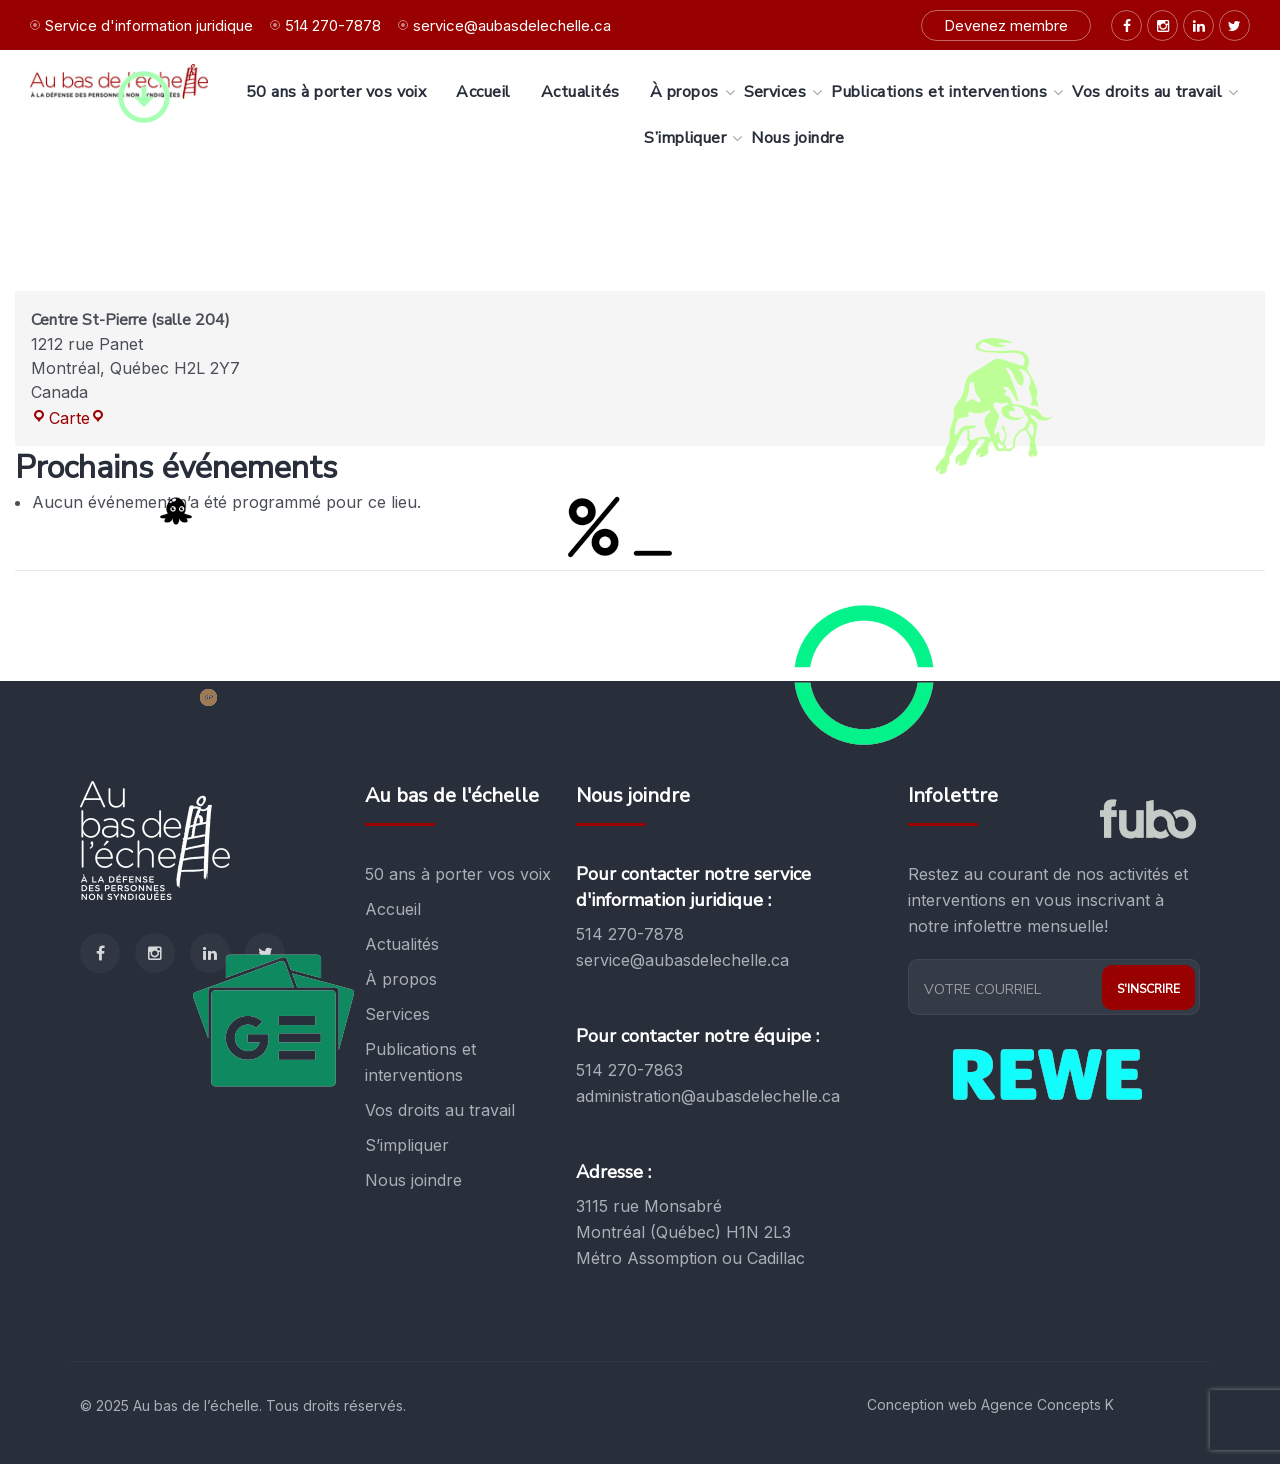 This screenshot has height=1464, width=1280. What do you see at coordinates (1148, 819) in the screenshot?
I see `open the fuboTV streaming app` at bounding box center [1148, 819].